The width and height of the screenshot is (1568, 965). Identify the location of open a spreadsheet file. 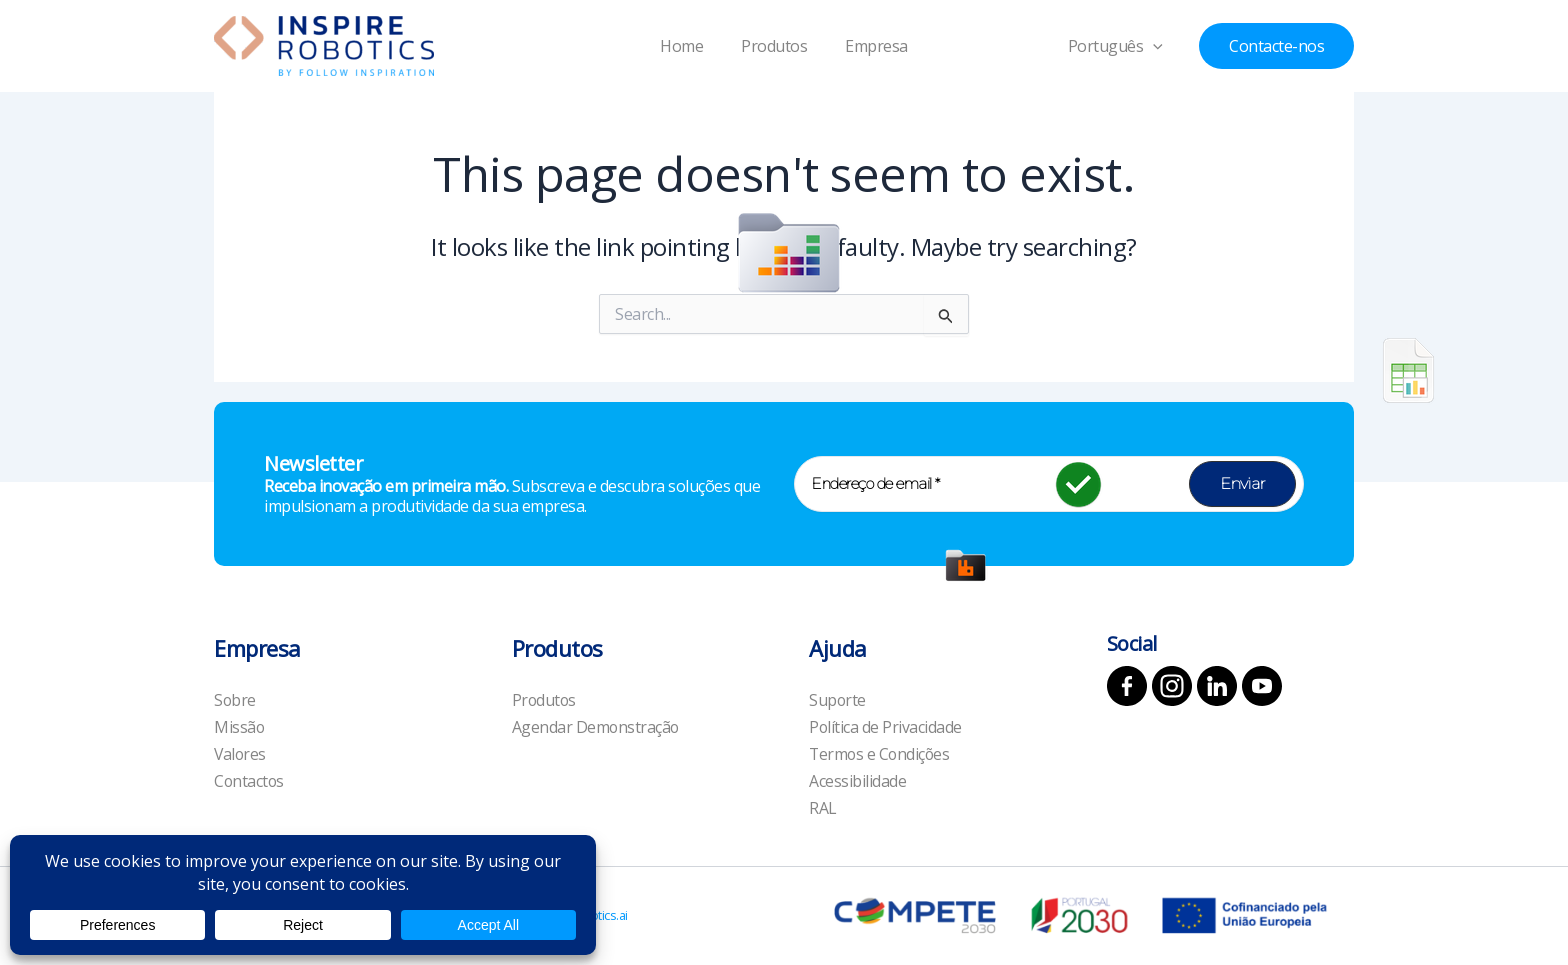
(1408, 370).